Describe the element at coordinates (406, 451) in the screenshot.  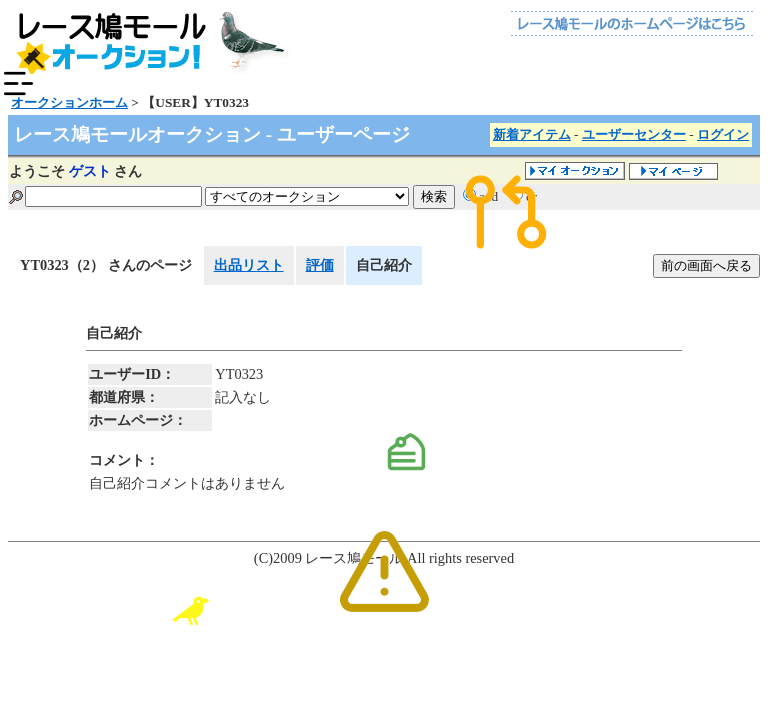
I see `view birthday or celebration reminders` at that location.